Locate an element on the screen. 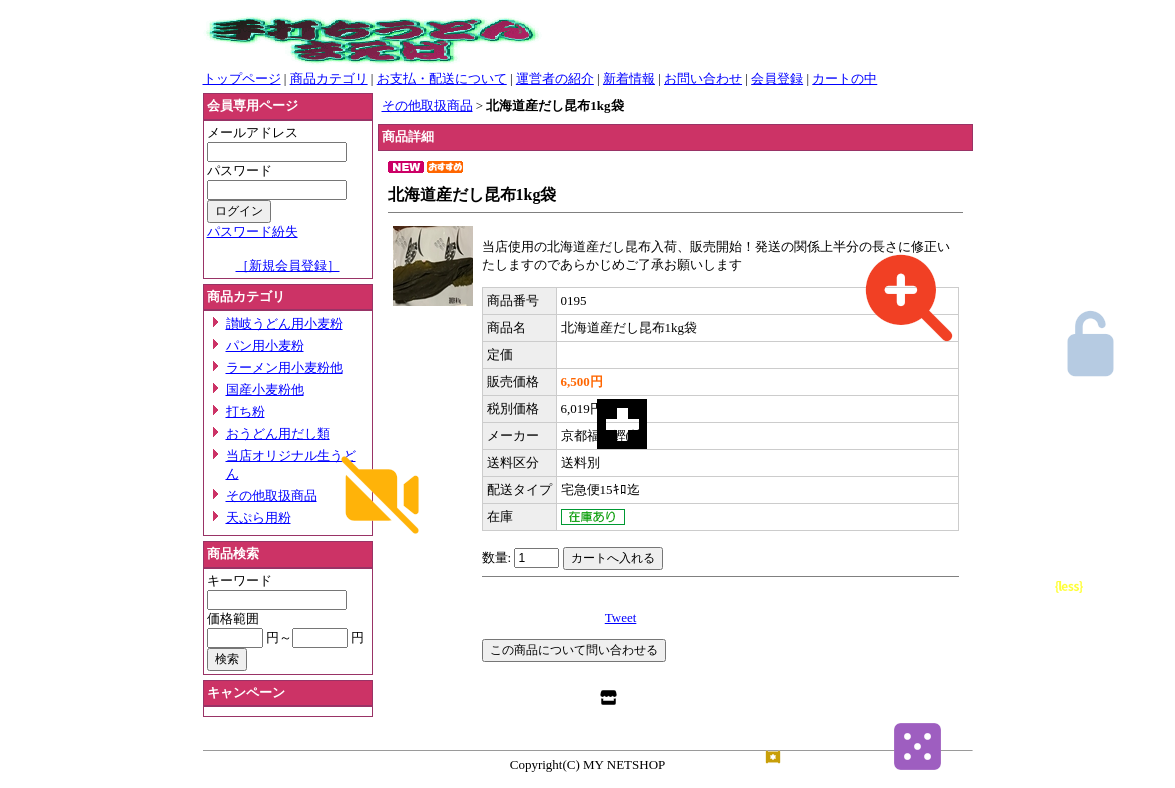 The width and height of the screenshot is (1175, 788). find nearby hospitals or medical facilities is located at coordinates (622, 424).